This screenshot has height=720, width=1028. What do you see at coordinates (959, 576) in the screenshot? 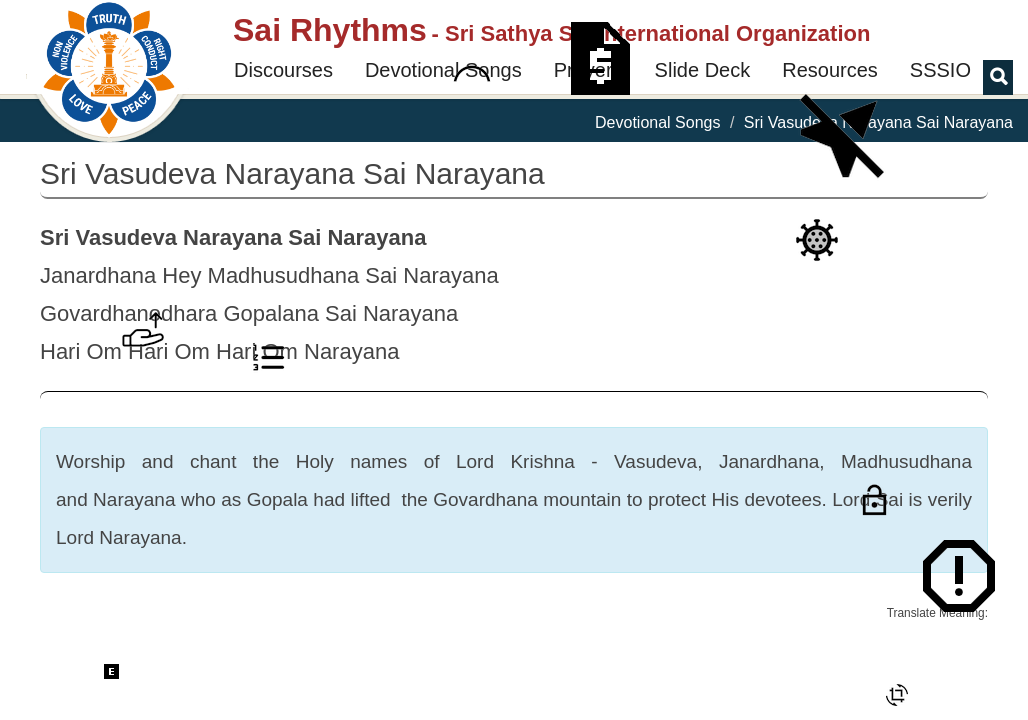
I see `indicates an email error or delivery failure` at bounding box center [959, 576].